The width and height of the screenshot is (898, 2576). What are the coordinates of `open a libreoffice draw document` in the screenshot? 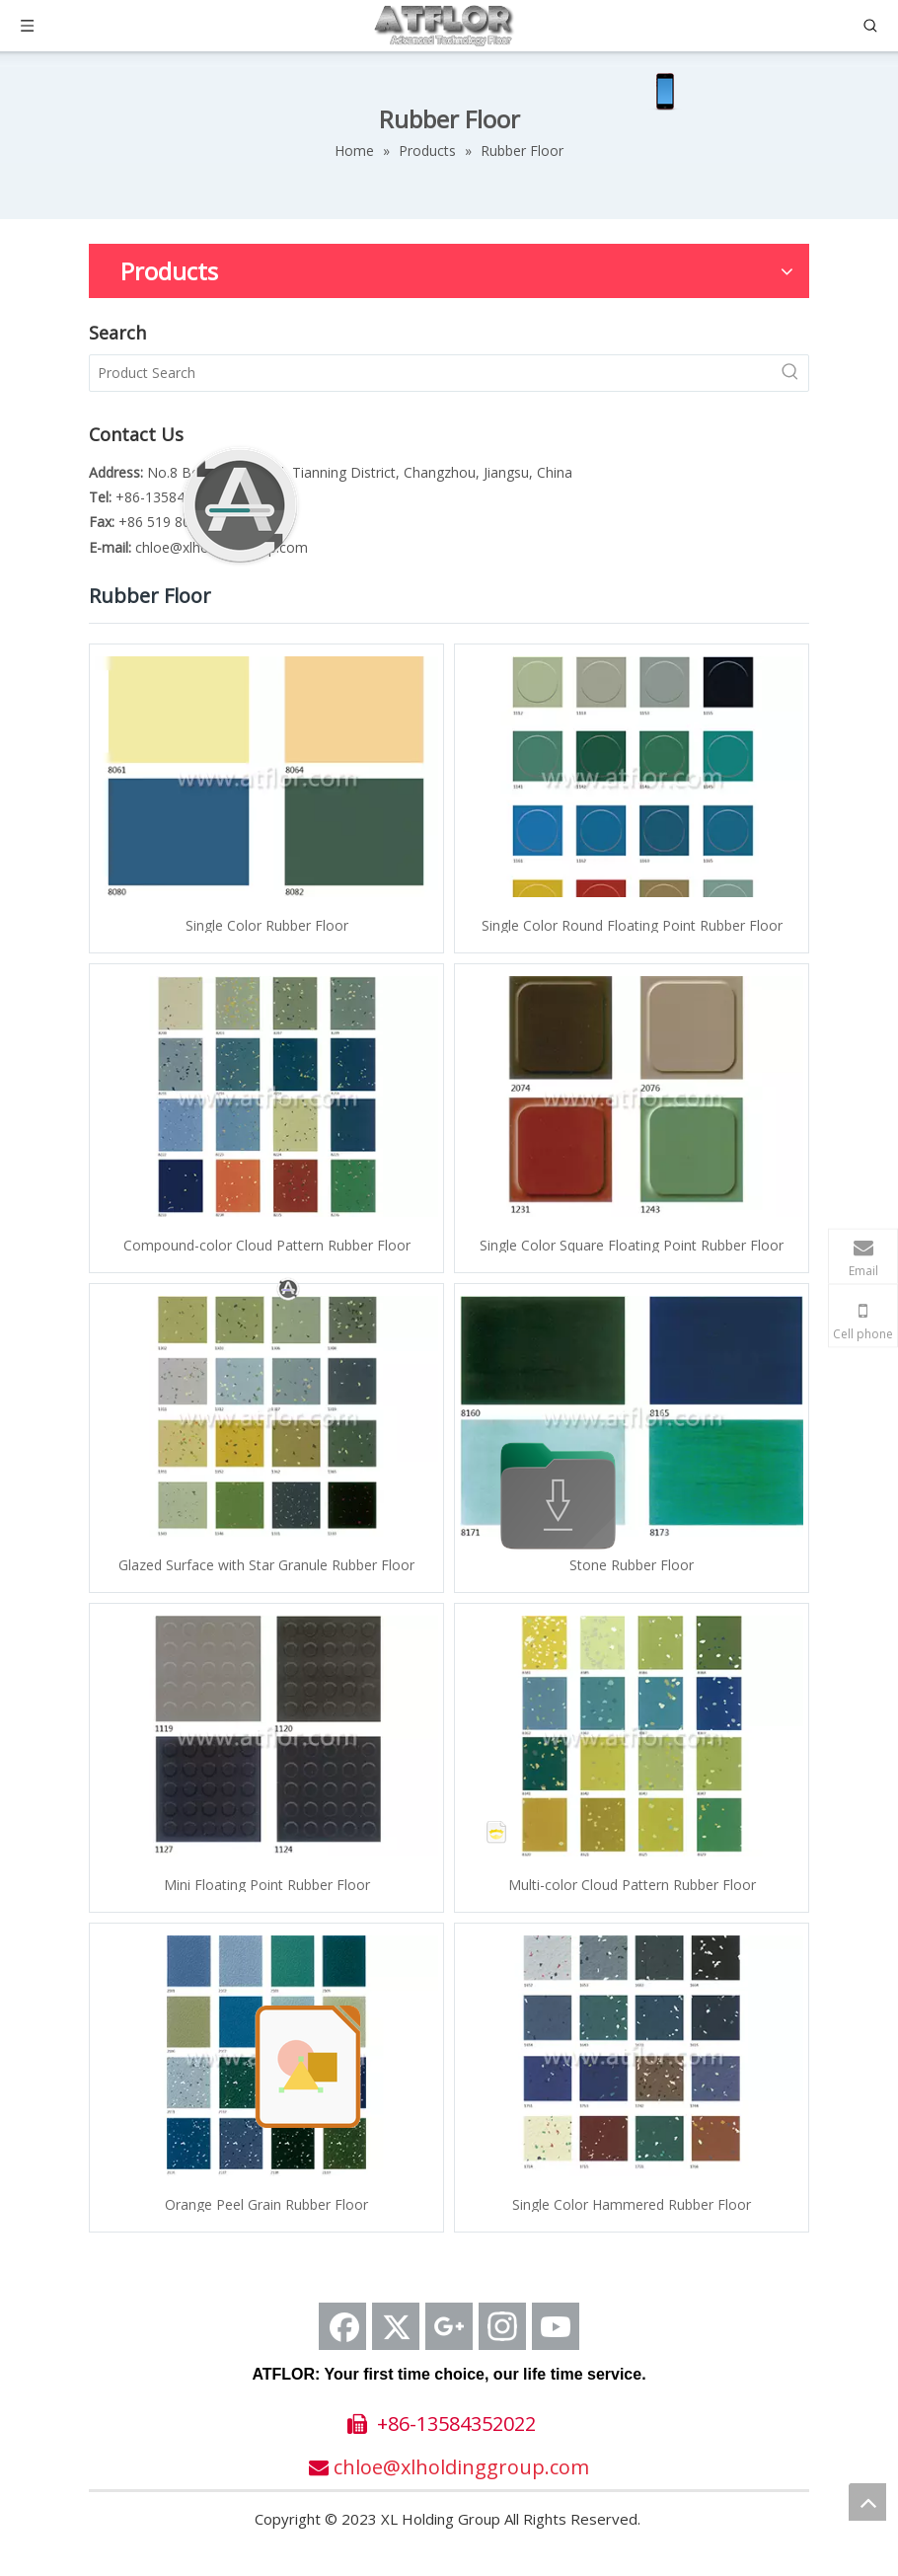 It's located at (308, 2067).